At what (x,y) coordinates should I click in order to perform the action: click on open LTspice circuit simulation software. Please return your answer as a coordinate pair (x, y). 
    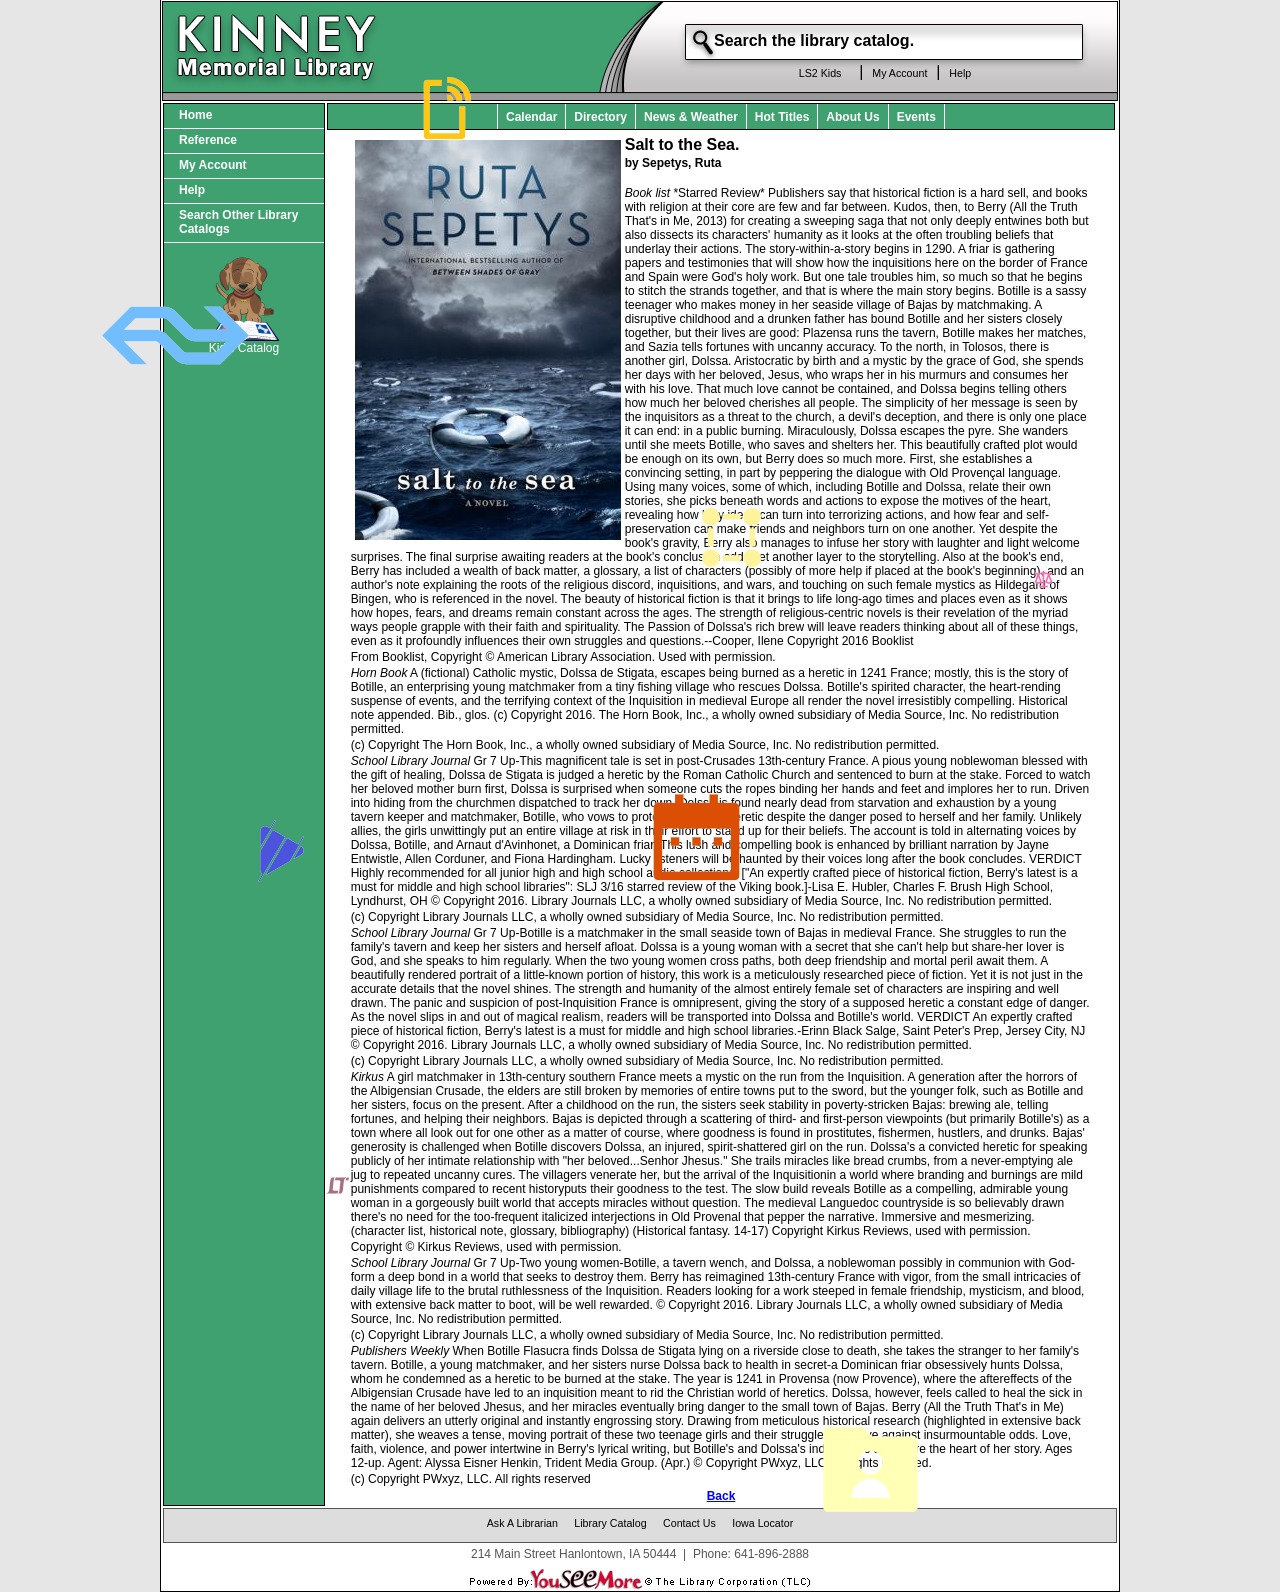
    Looking at the image, I should click on (337, 1185).